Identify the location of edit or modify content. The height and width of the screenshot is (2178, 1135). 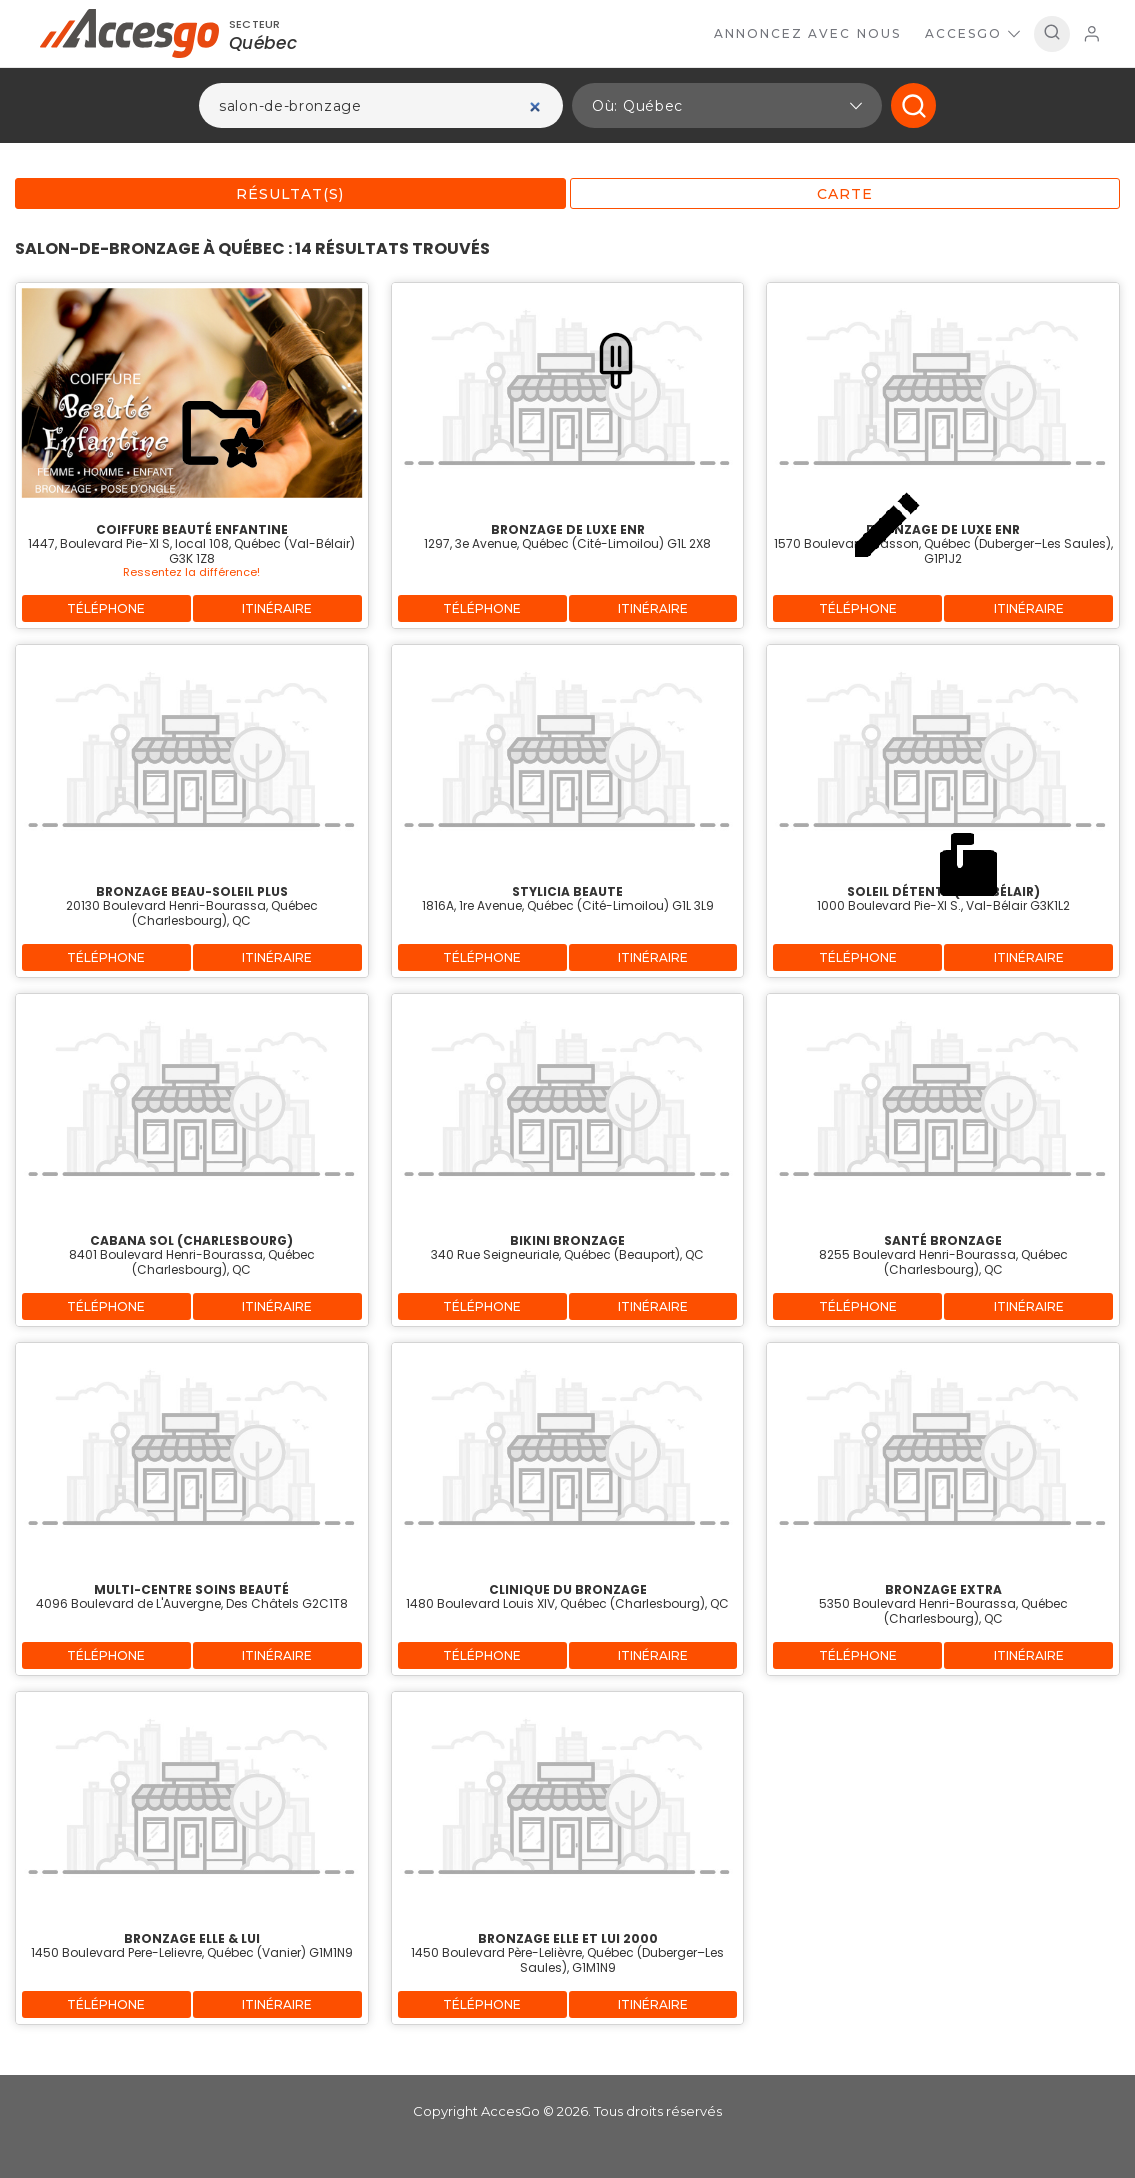
(886, 525).